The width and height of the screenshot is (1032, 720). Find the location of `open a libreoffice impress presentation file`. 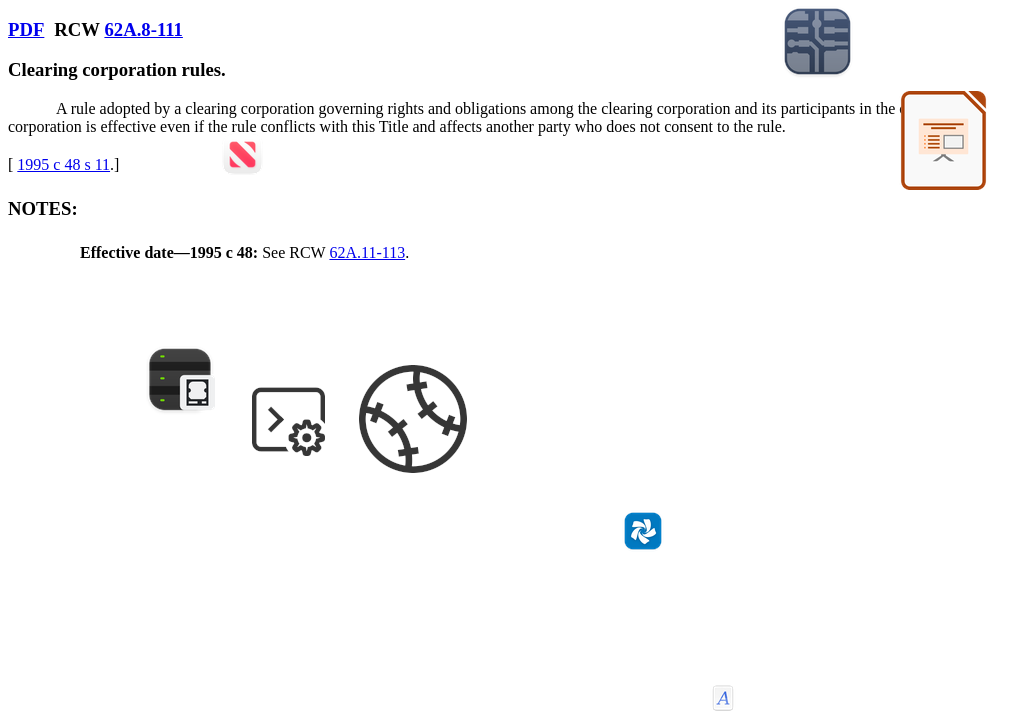

open a libreoffice impress presentation file is located at coordinates (943, 140).